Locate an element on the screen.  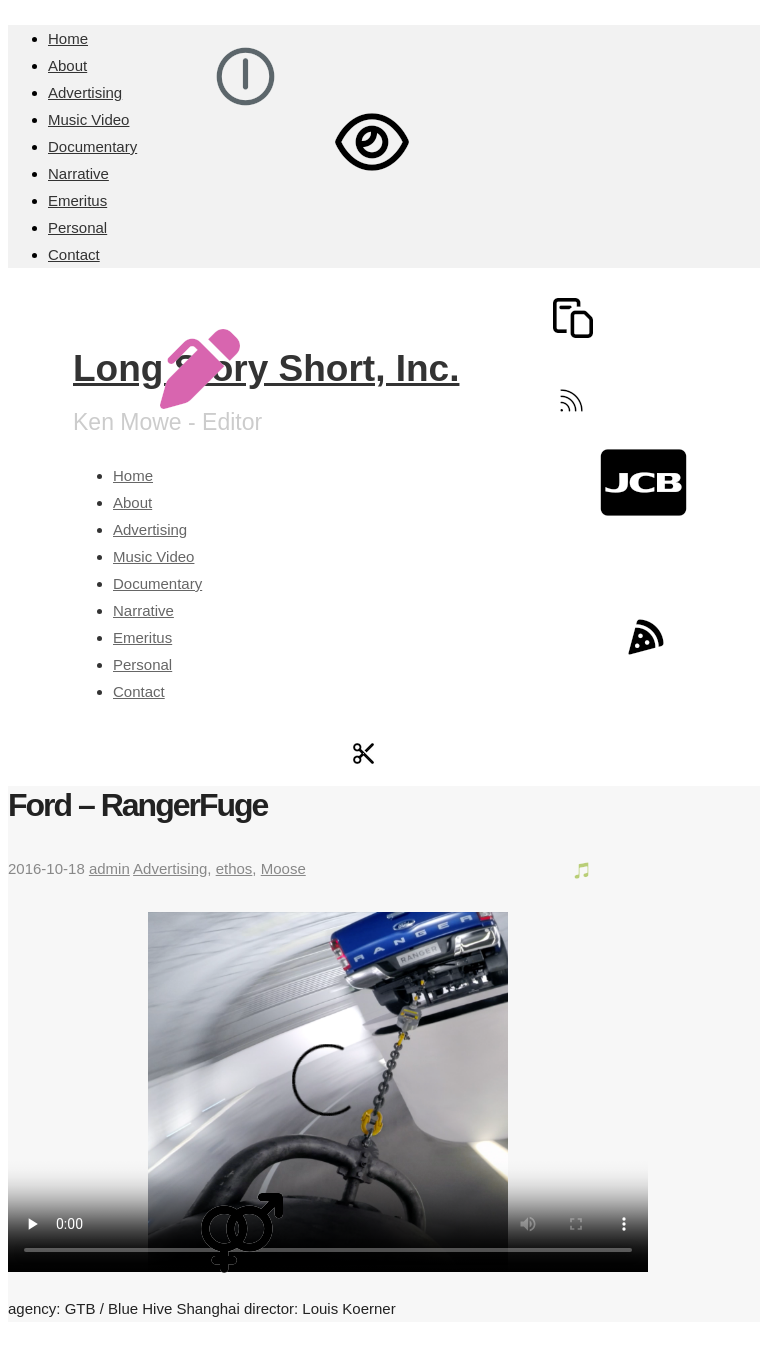
cut selected content to clipboard is located at coordinates (363, 753).